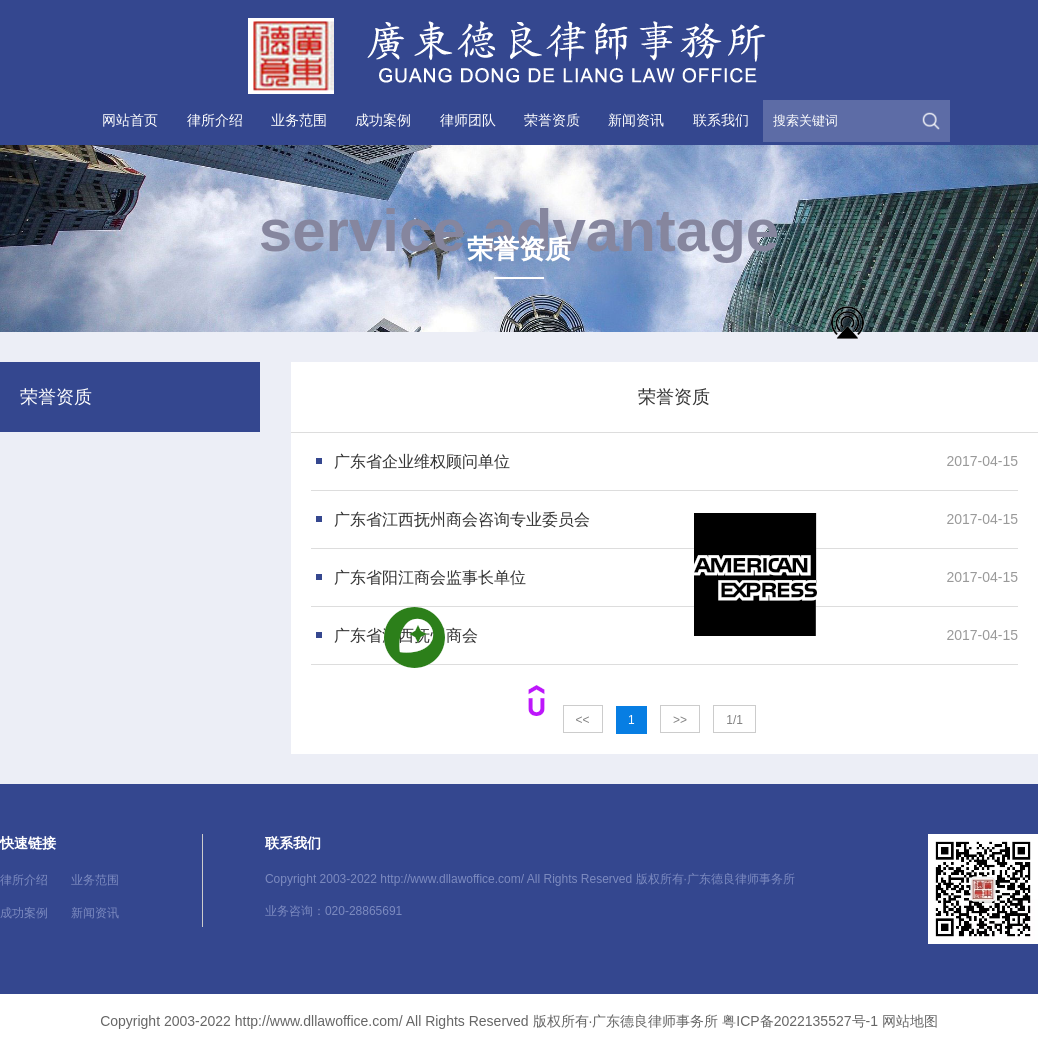 Image resolution: width=1038 pixels, height=1048 pixels. What do you see at coordinates (414, 637) in the screenshot?
I see `mapbox branding or attribution` at bounding box center [414, 637].